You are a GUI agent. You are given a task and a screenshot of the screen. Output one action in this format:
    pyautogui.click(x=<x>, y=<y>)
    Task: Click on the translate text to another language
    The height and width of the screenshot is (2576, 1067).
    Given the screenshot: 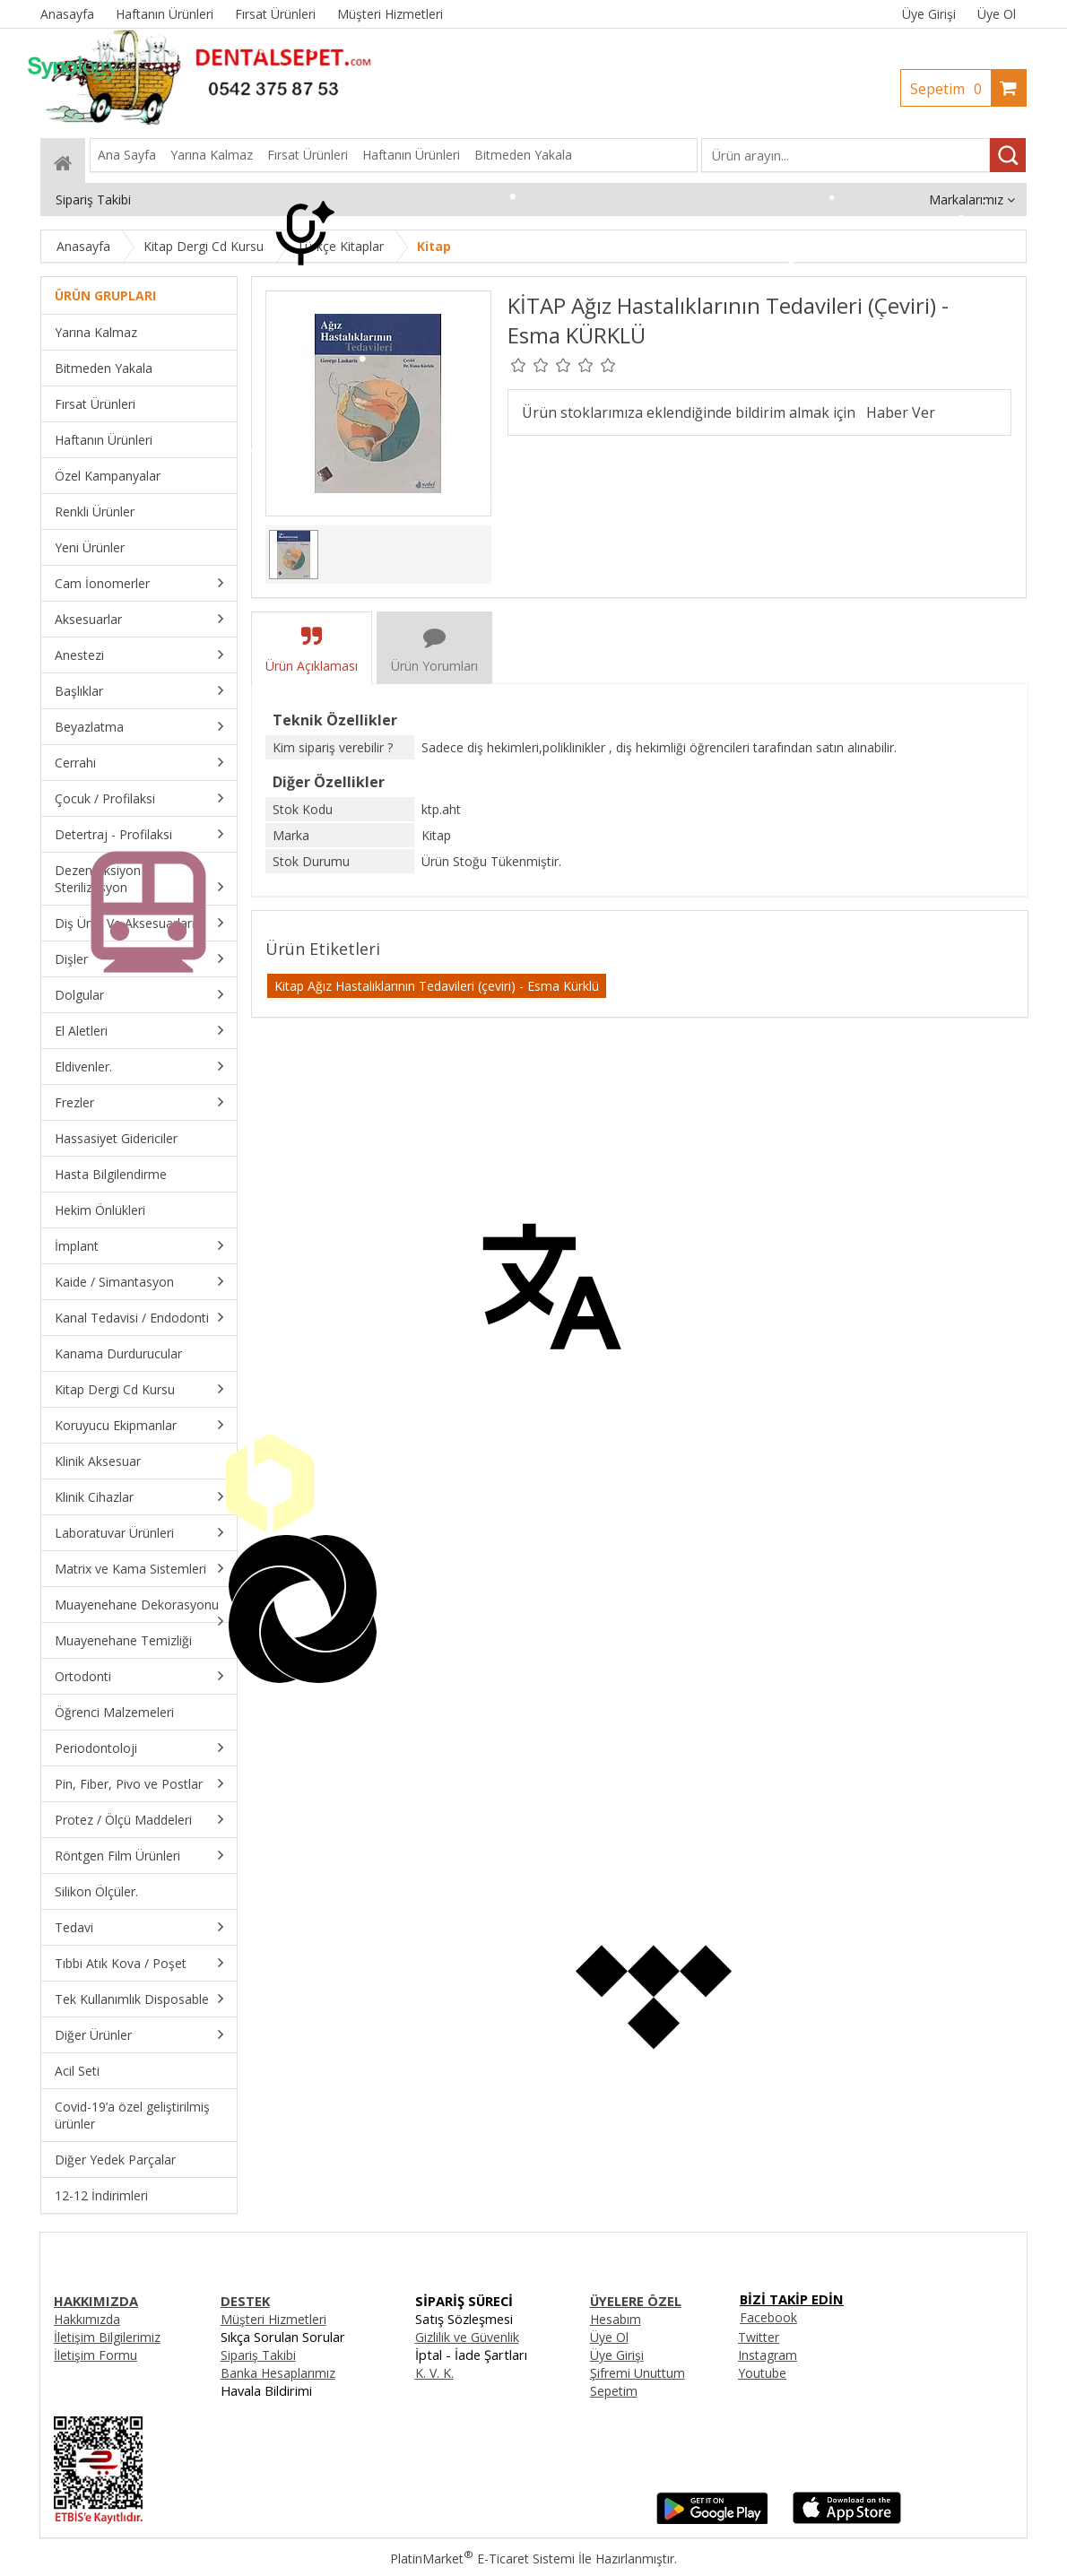 What is the action you would take?
    pyautogui.click(x=549, y=1289)
    